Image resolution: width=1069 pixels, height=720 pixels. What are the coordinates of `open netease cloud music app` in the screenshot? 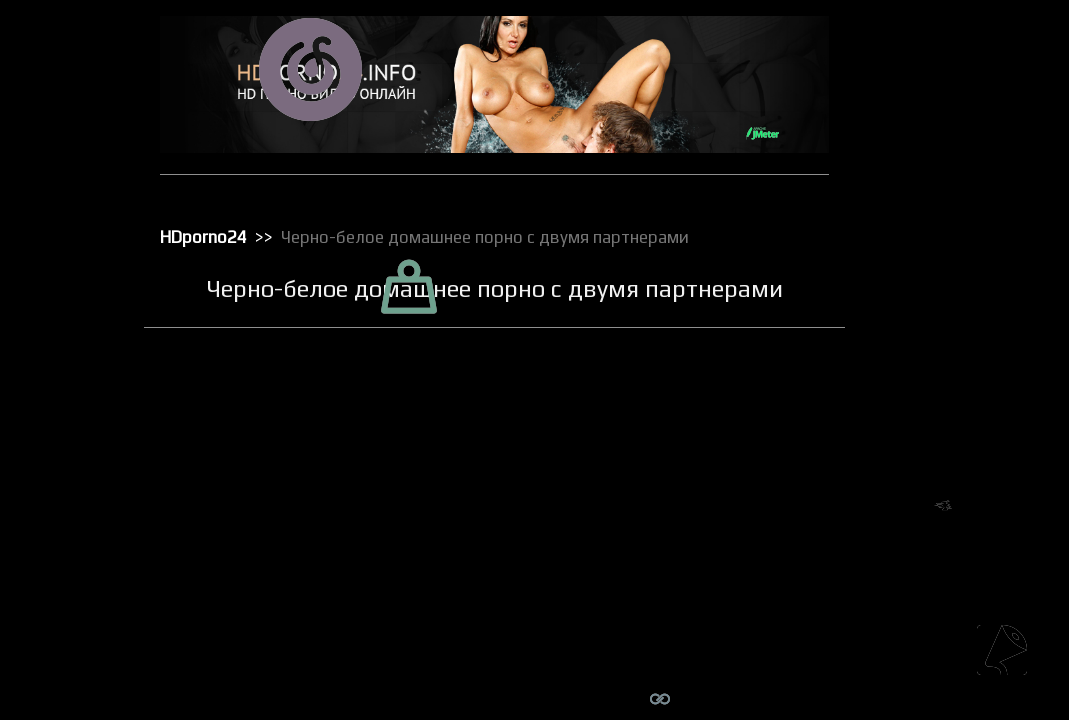 It's located at (310, 69).